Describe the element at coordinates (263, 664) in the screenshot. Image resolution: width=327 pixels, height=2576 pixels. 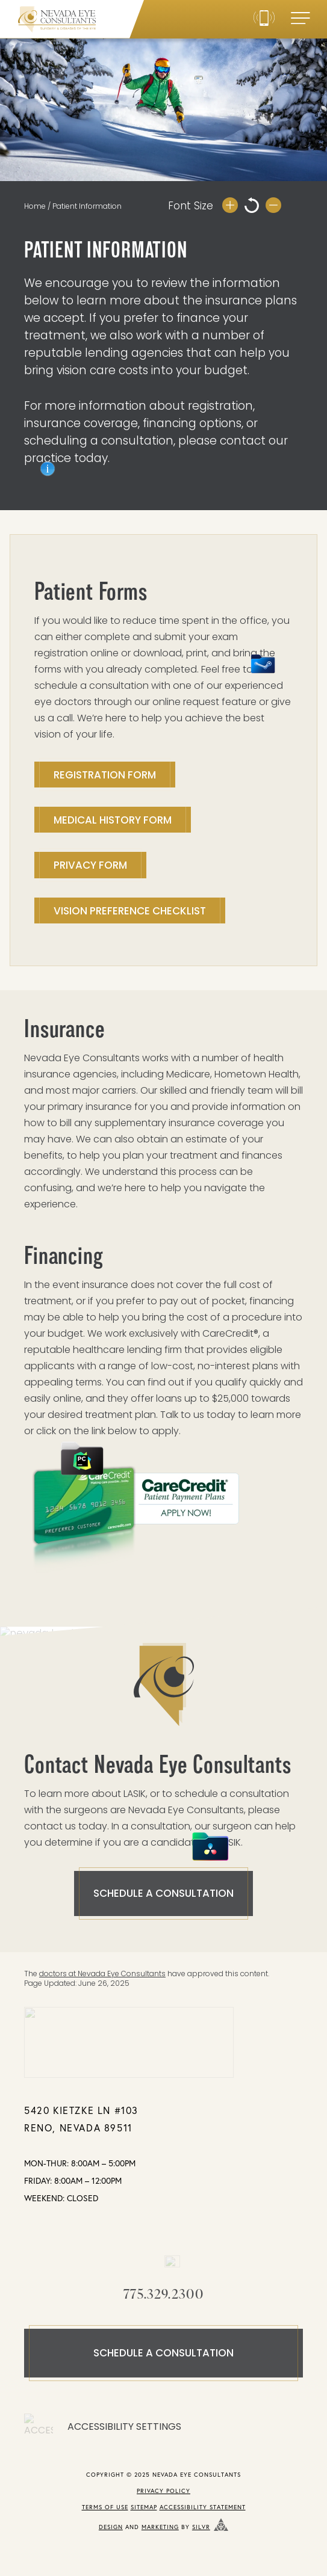
I see `open your Steam games folder` at that location.